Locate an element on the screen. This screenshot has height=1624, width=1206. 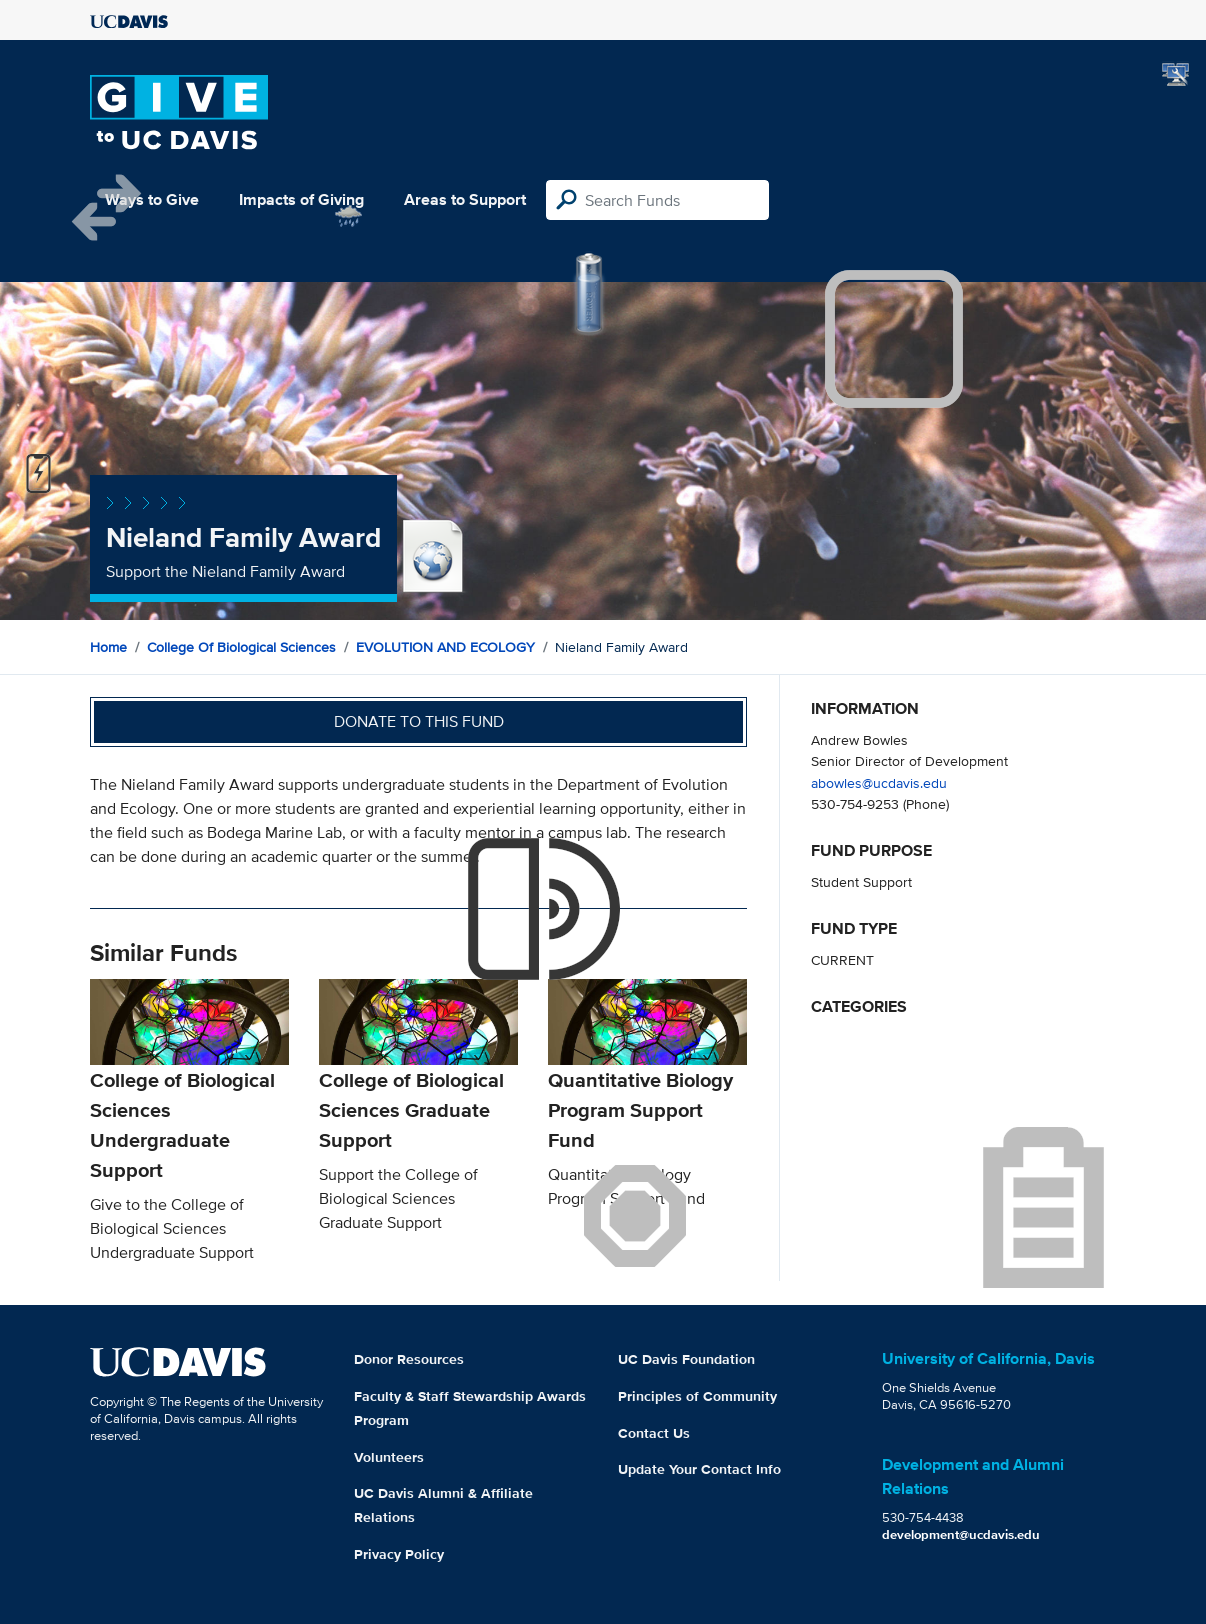
view unplayed albums in your music library is located at coordinates (539, 909).